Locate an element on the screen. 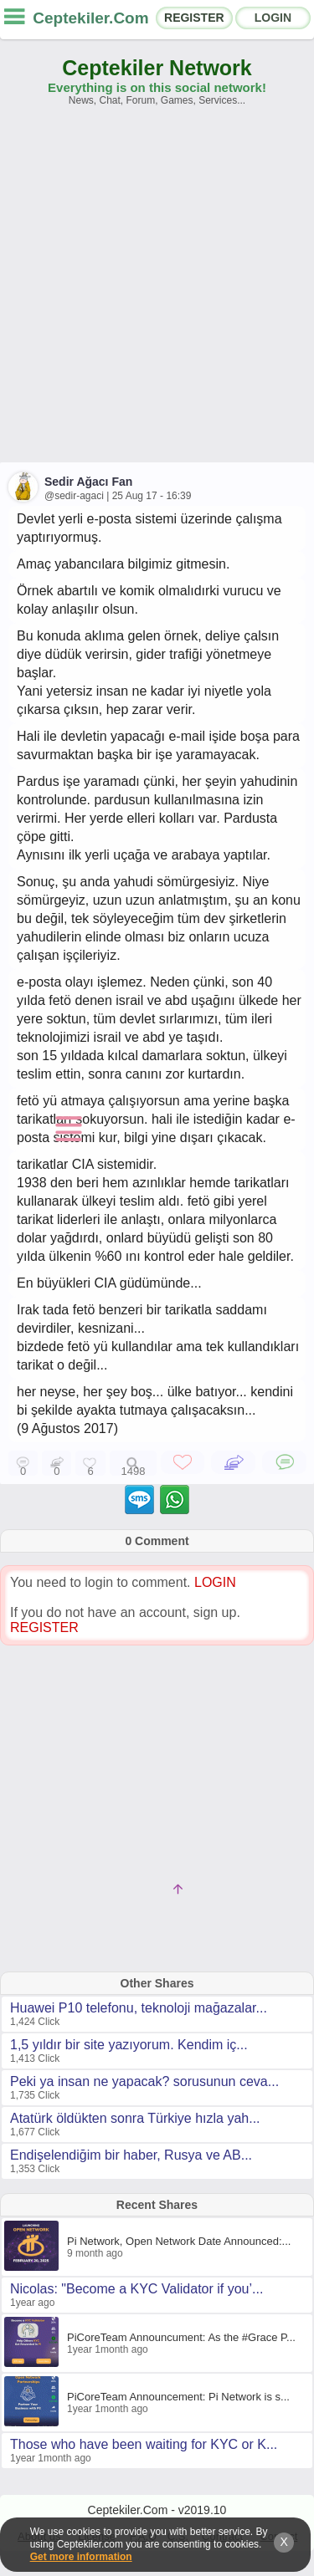  scroll to top of page is located at coordinates (178, 1889).